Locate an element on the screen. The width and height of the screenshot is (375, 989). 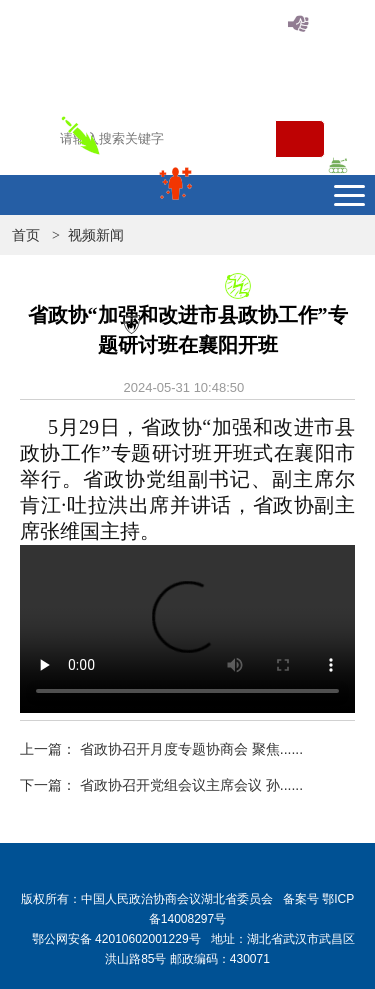
indicates a trapped or contained state is located at coordinates (238, 286).